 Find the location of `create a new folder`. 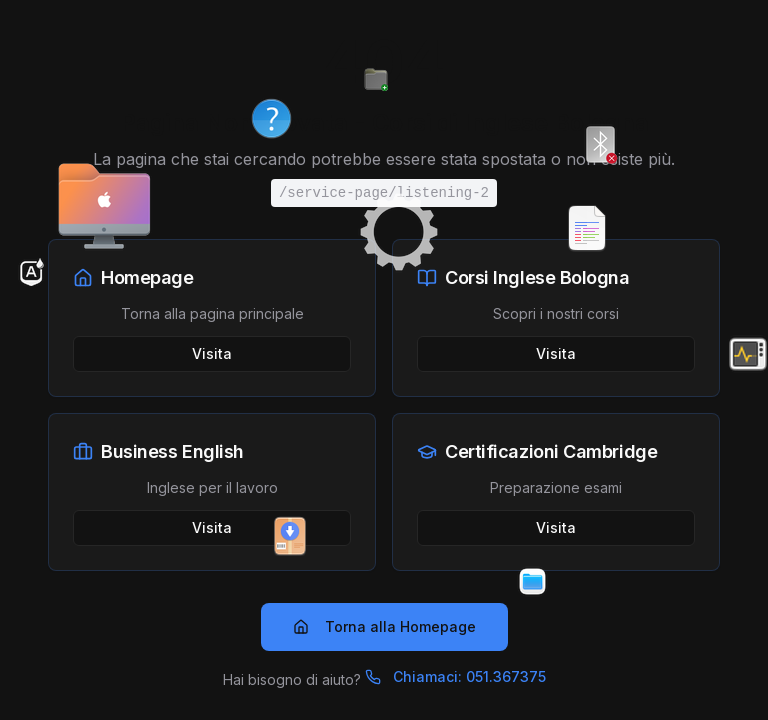

create a new folder is located at coordinates (376, 79).